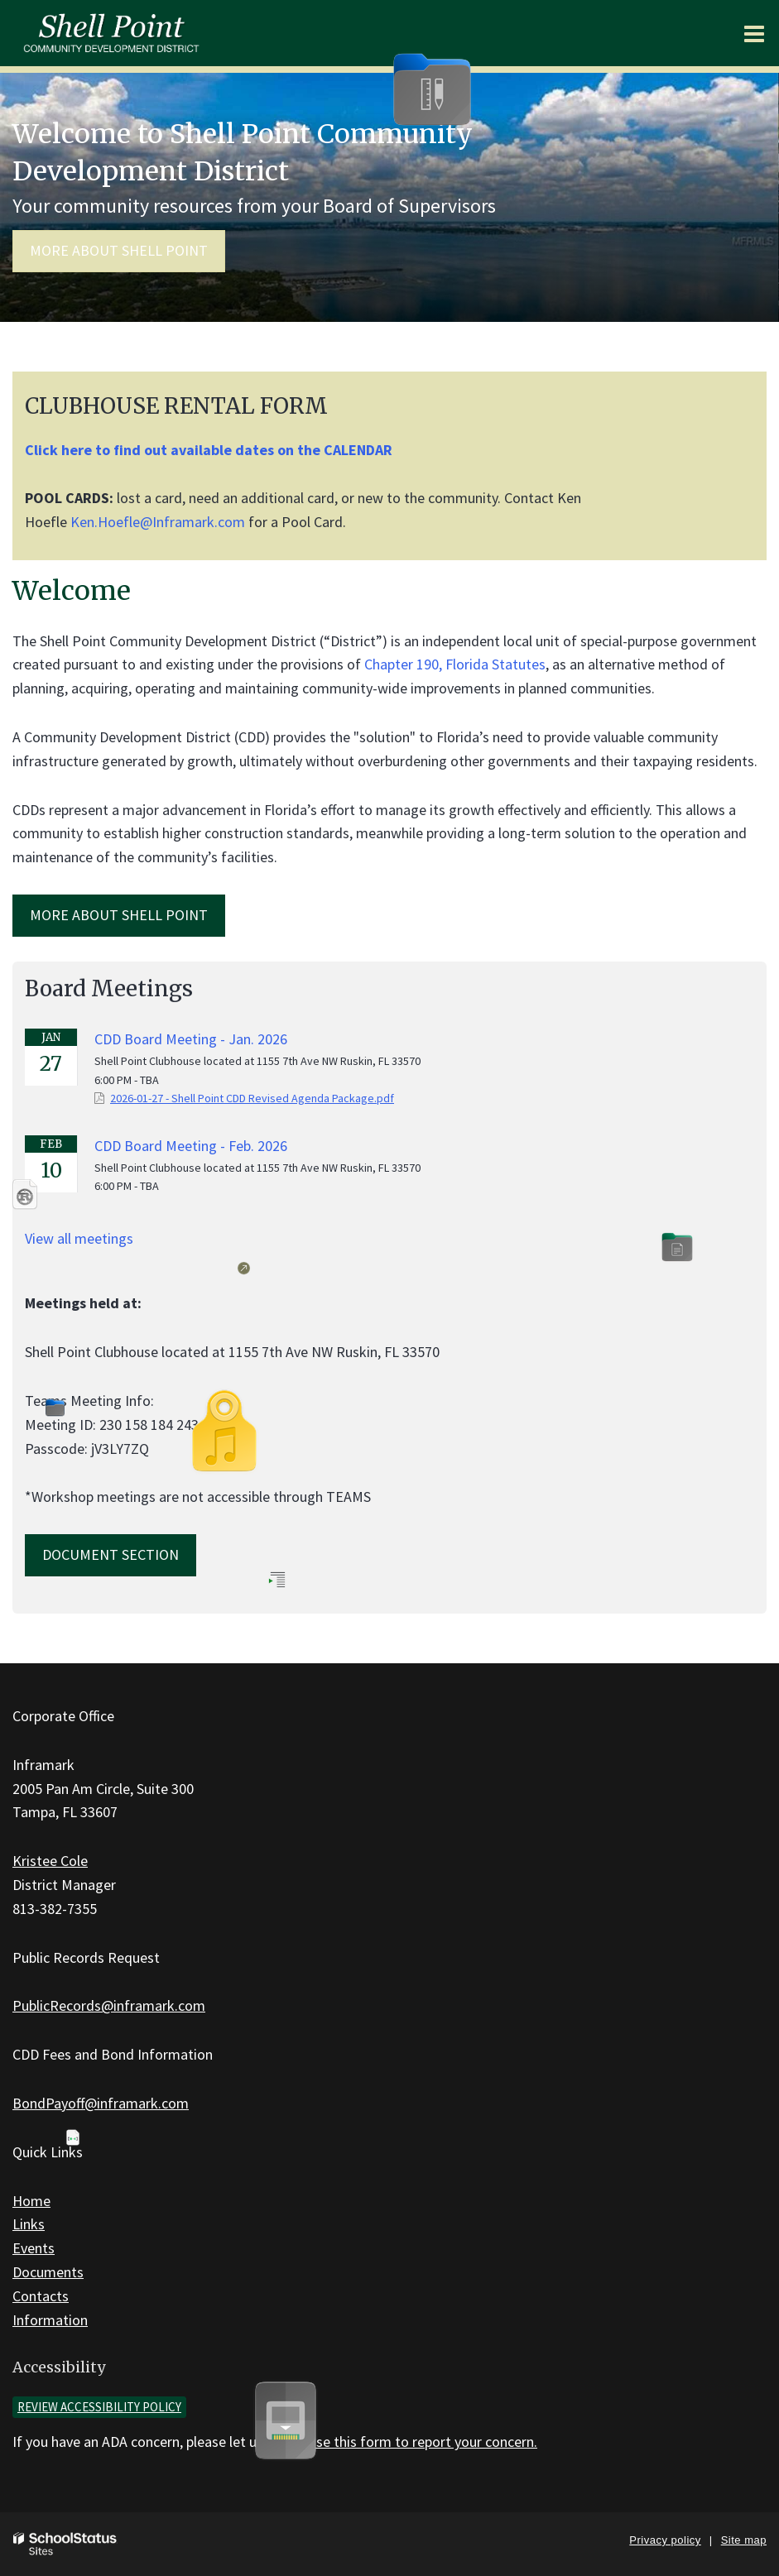  I want to click on a rust programming language source file, so click(25, 1194).